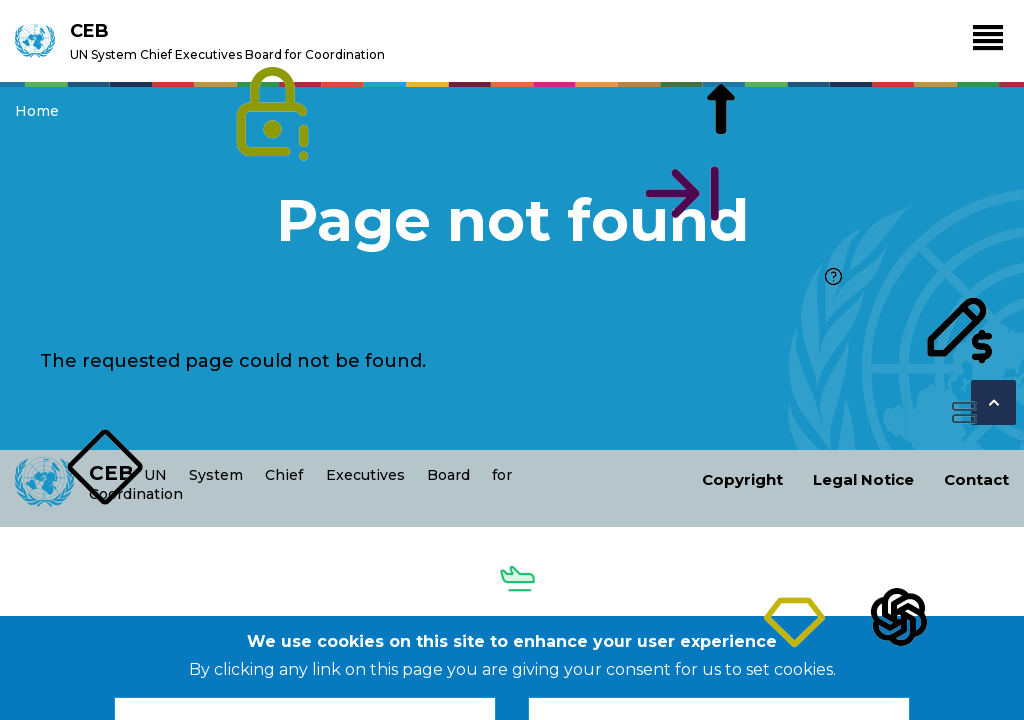  Describe the element at coordinates (833, 276) in the screenshot. I see `access help or support information` at that location.